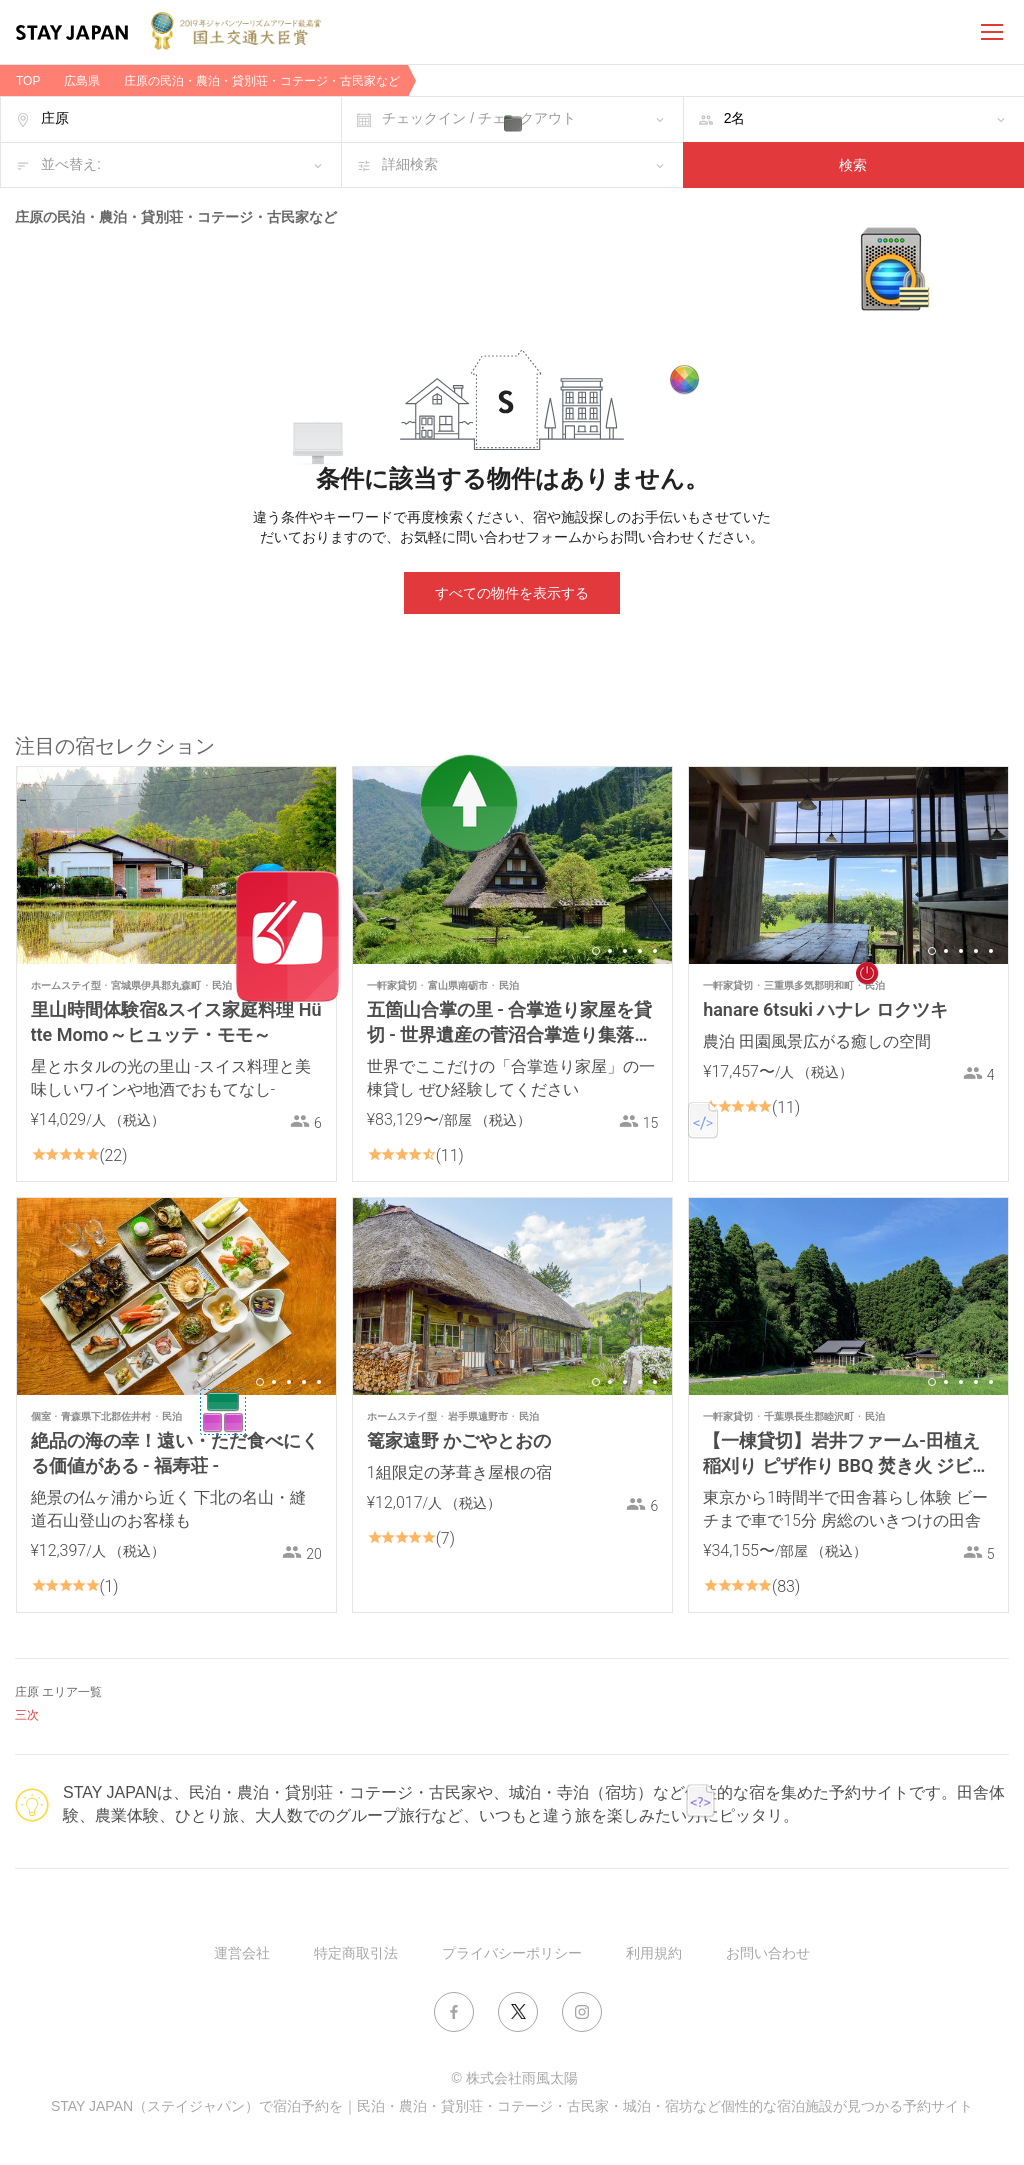 The width and height of the screenshot is (1024, 2165). I want to click on open a php source code file, so click(700, 1800).